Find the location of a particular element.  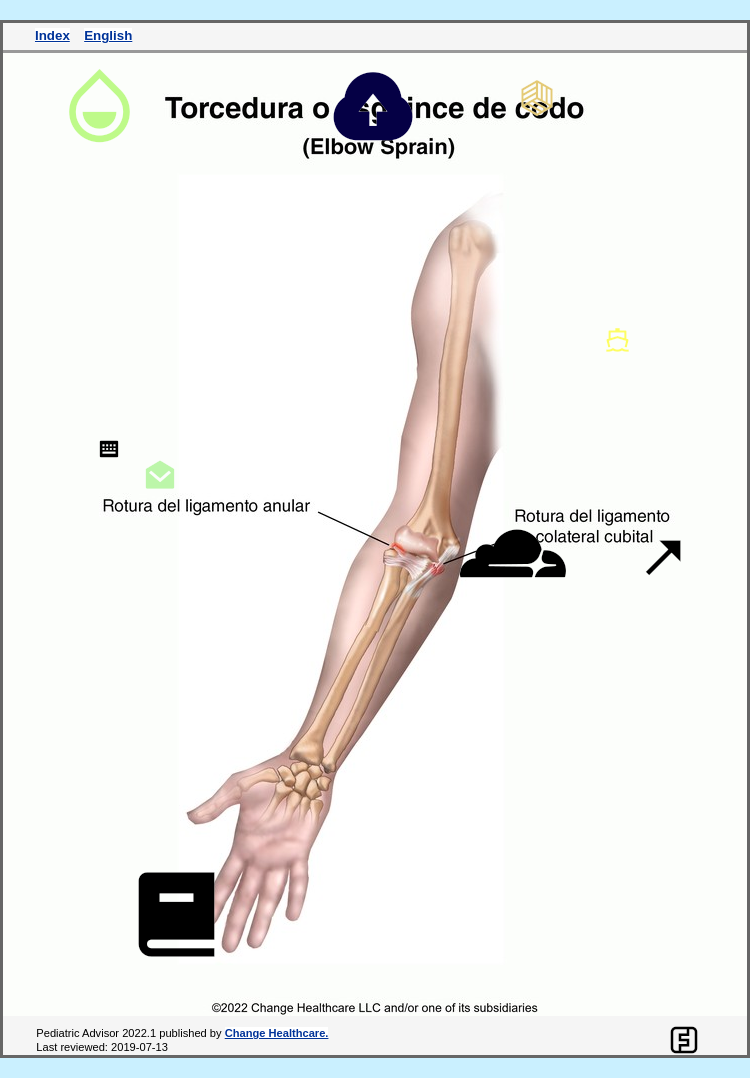

indicates a read or opened email is located at coordinates (160, 476).